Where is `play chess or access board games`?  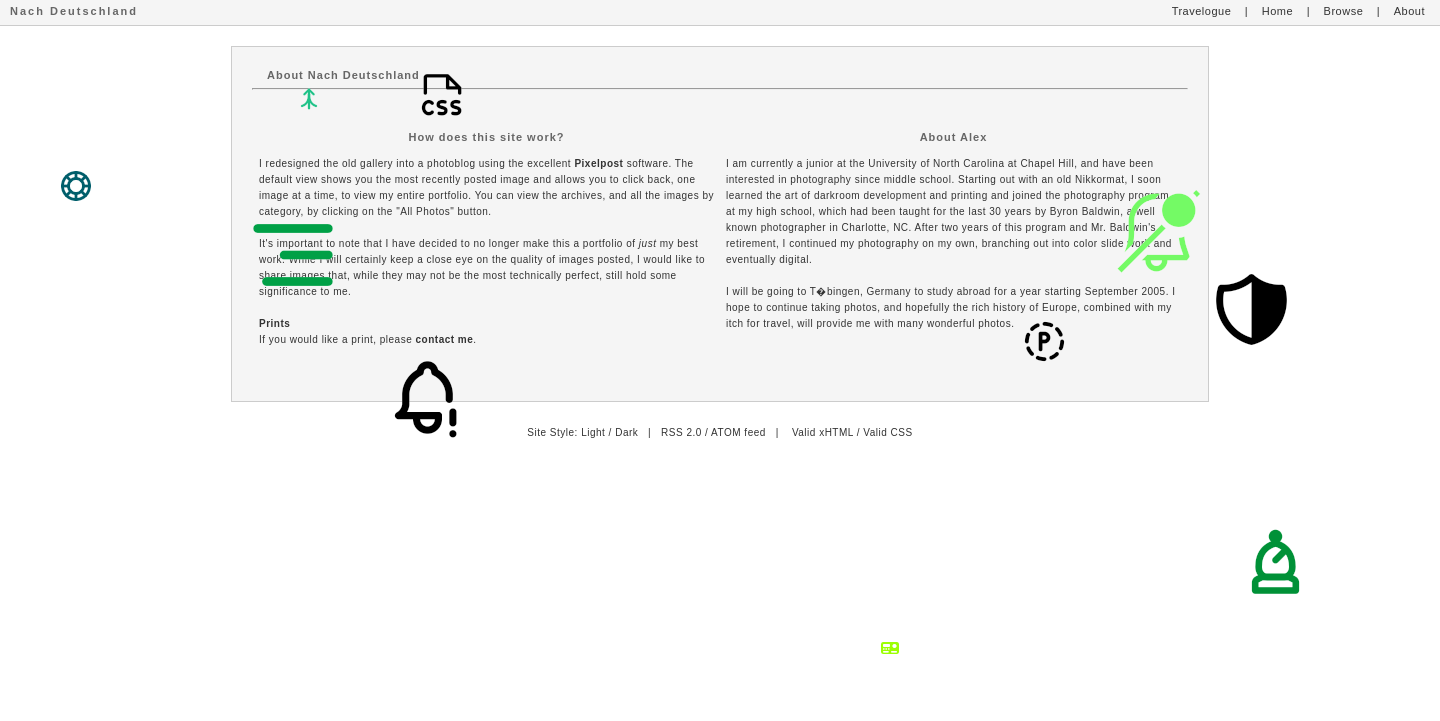 play chess or access board games is located at coordinates (1275, 563).